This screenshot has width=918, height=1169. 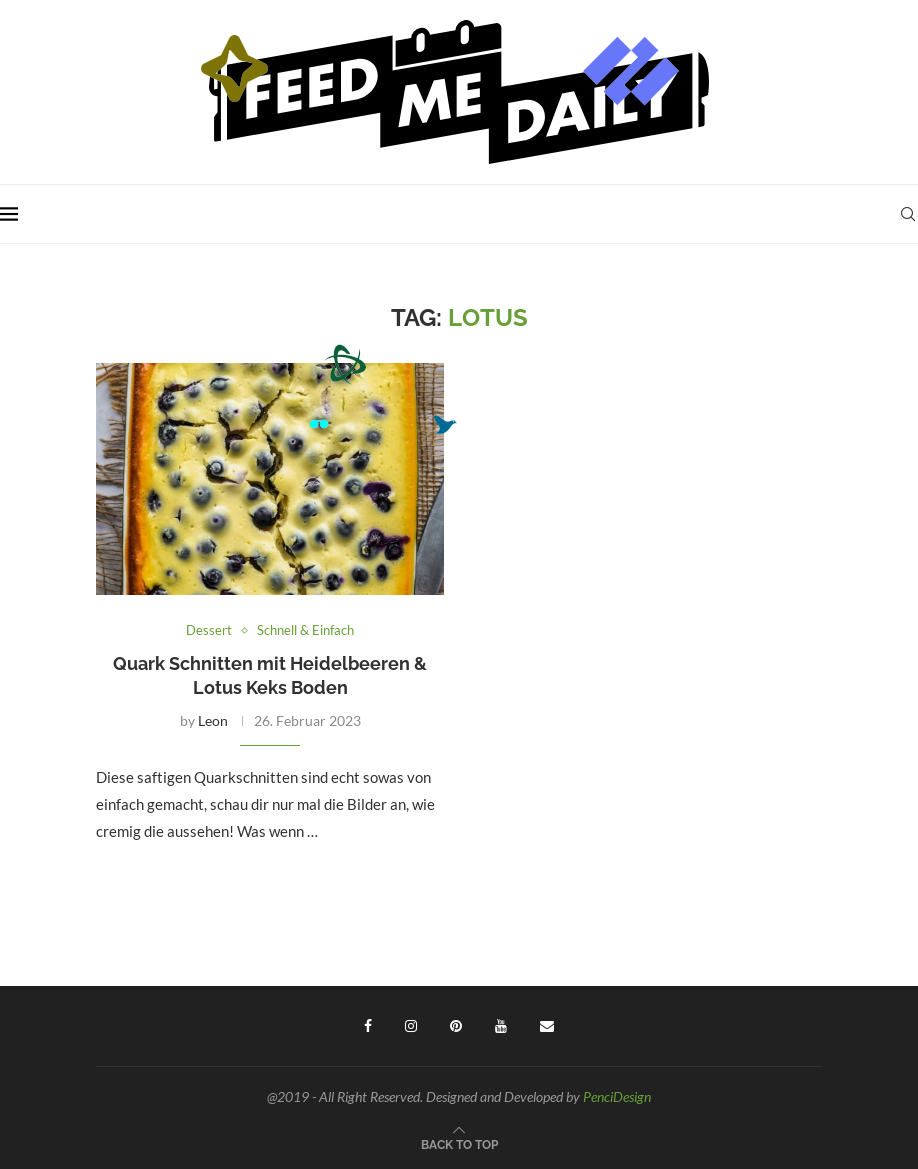 What do you see at coordinates (445, 424) in the screenshot?
I see `fluentd data collector logo` at bounding box center [445, 424].